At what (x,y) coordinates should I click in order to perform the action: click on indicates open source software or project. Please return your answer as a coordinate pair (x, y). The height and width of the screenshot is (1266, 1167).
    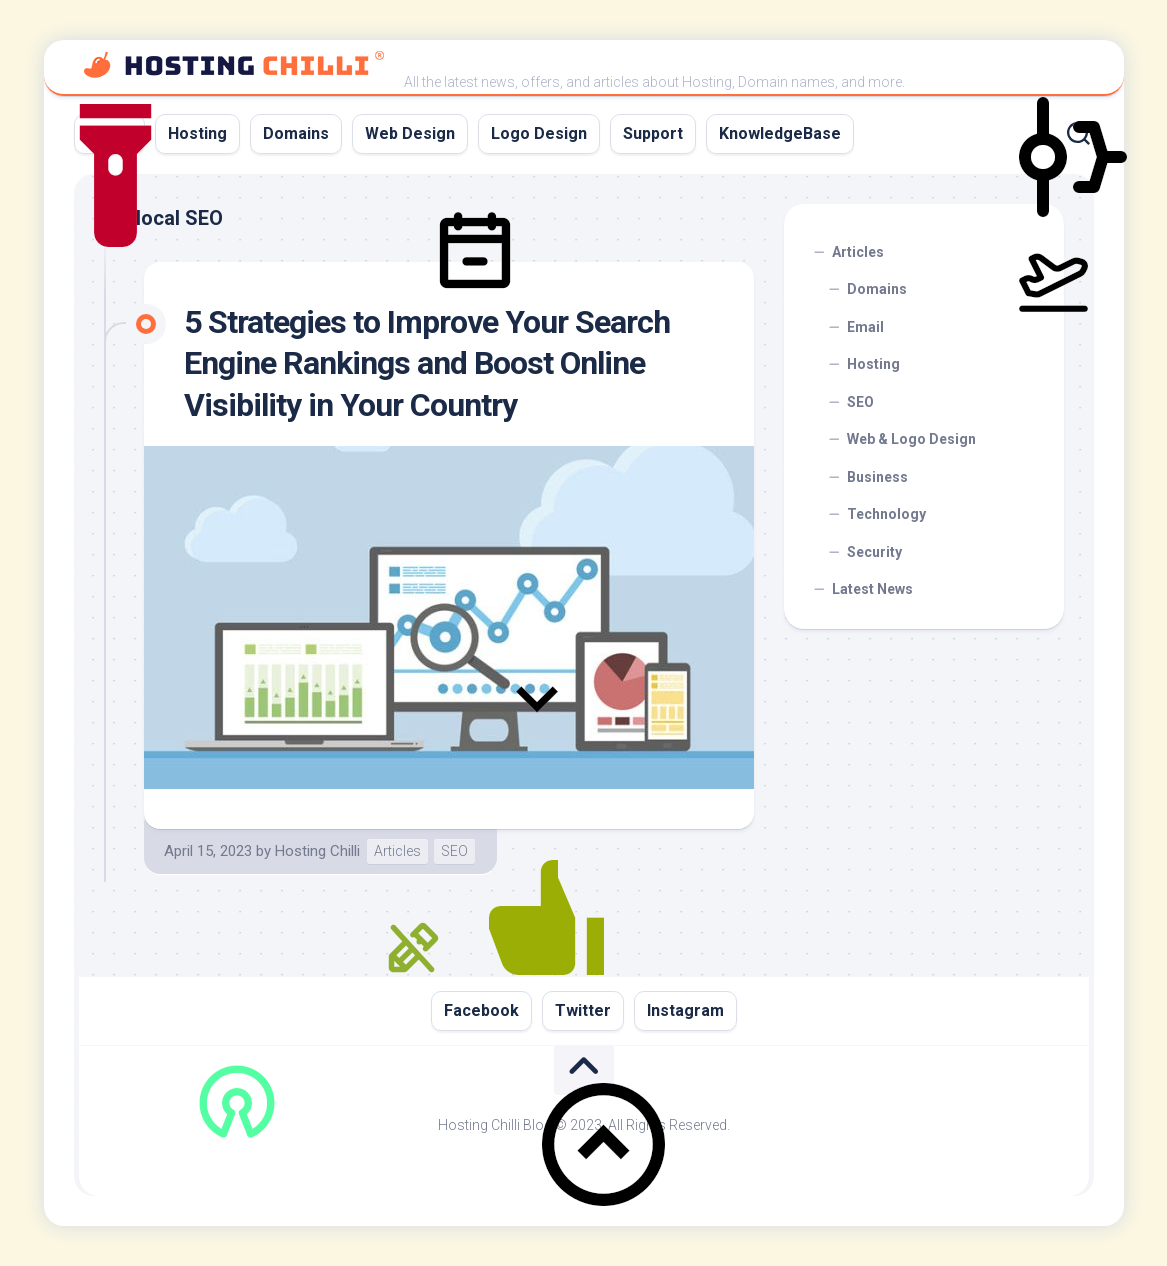
    Looking at the image, I should click on (237, 1103).